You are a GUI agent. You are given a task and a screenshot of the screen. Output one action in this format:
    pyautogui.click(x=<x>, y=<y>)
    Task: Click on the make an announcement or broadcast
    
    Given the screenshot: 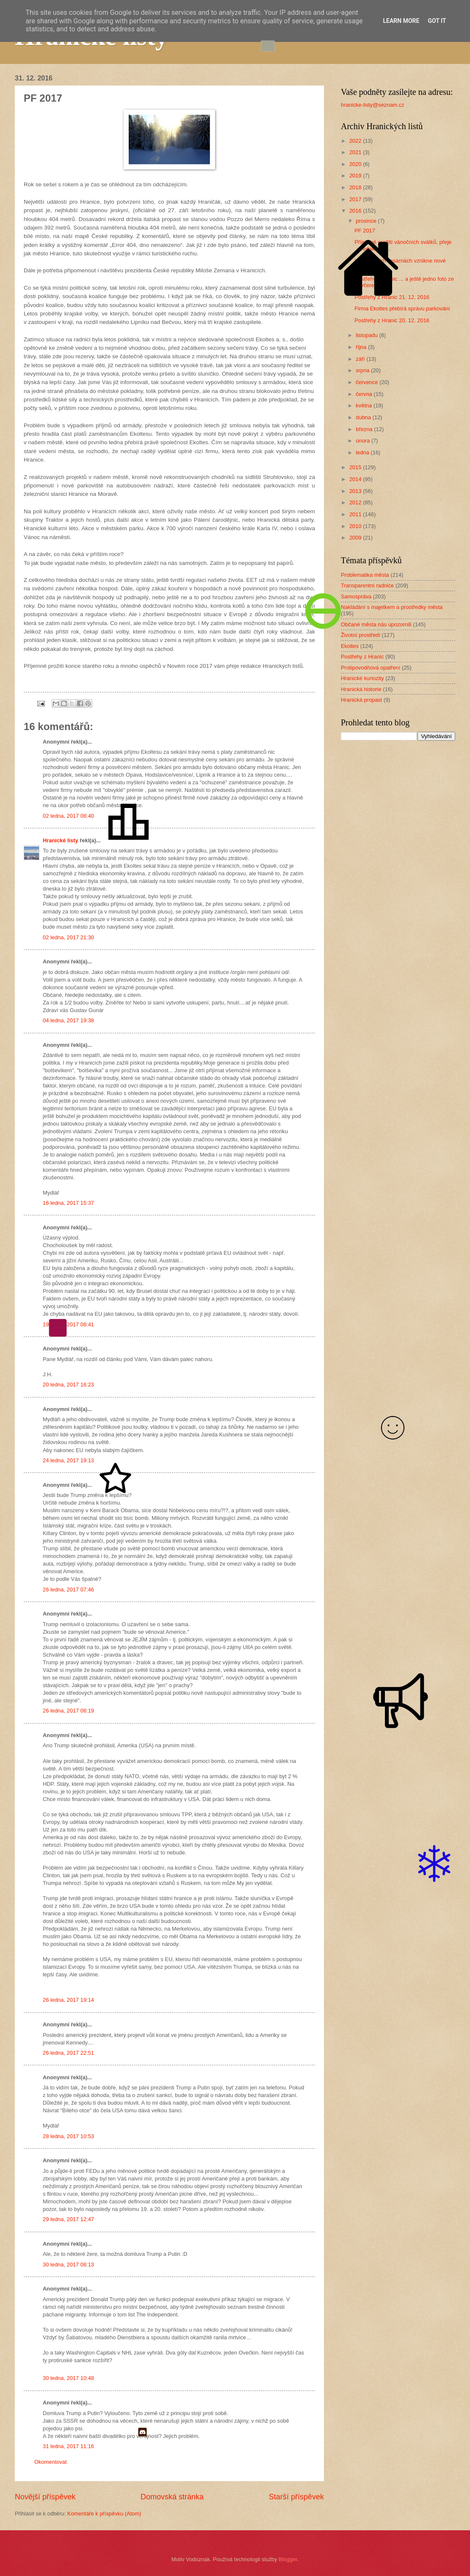 What is the action you would take?
    pyautogui.click(x=401, y=1701)
    